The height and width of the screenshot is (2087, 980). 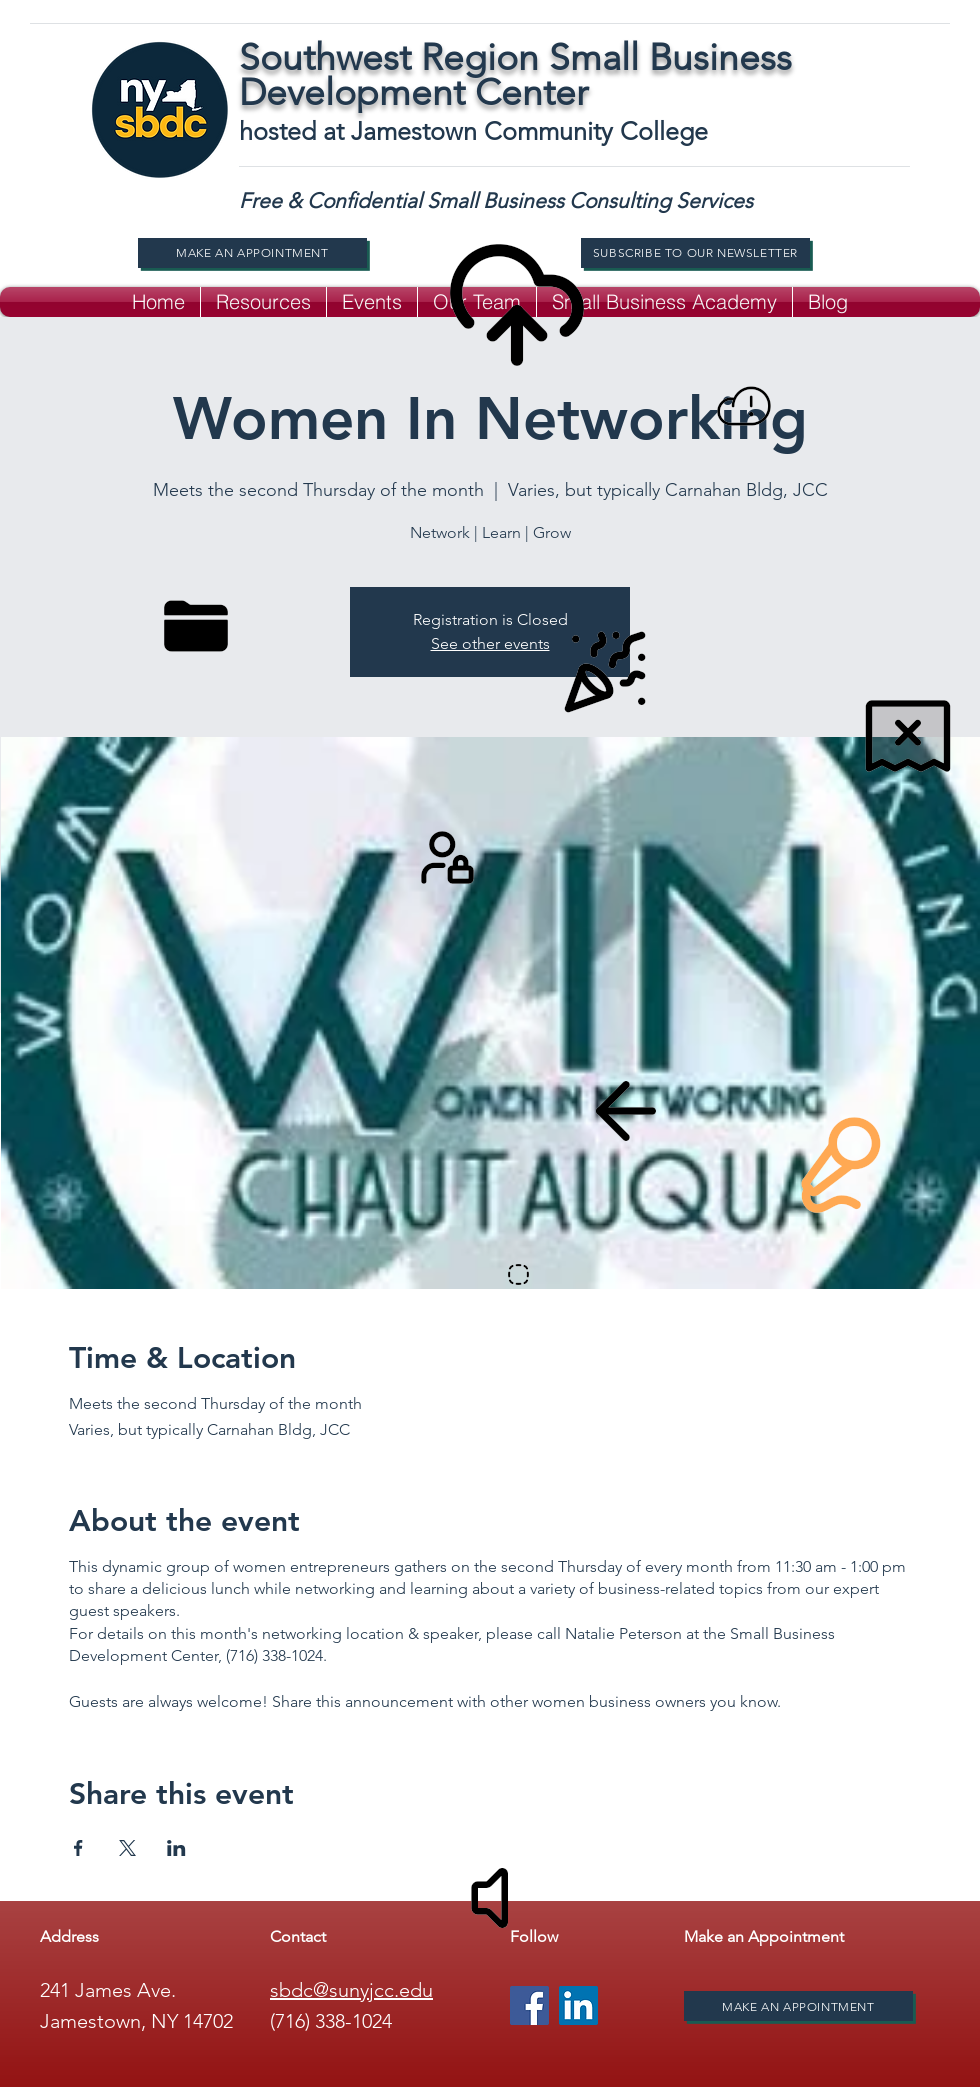 I want to click on access voice recording or microphone input, so click(x=837, y=1165).